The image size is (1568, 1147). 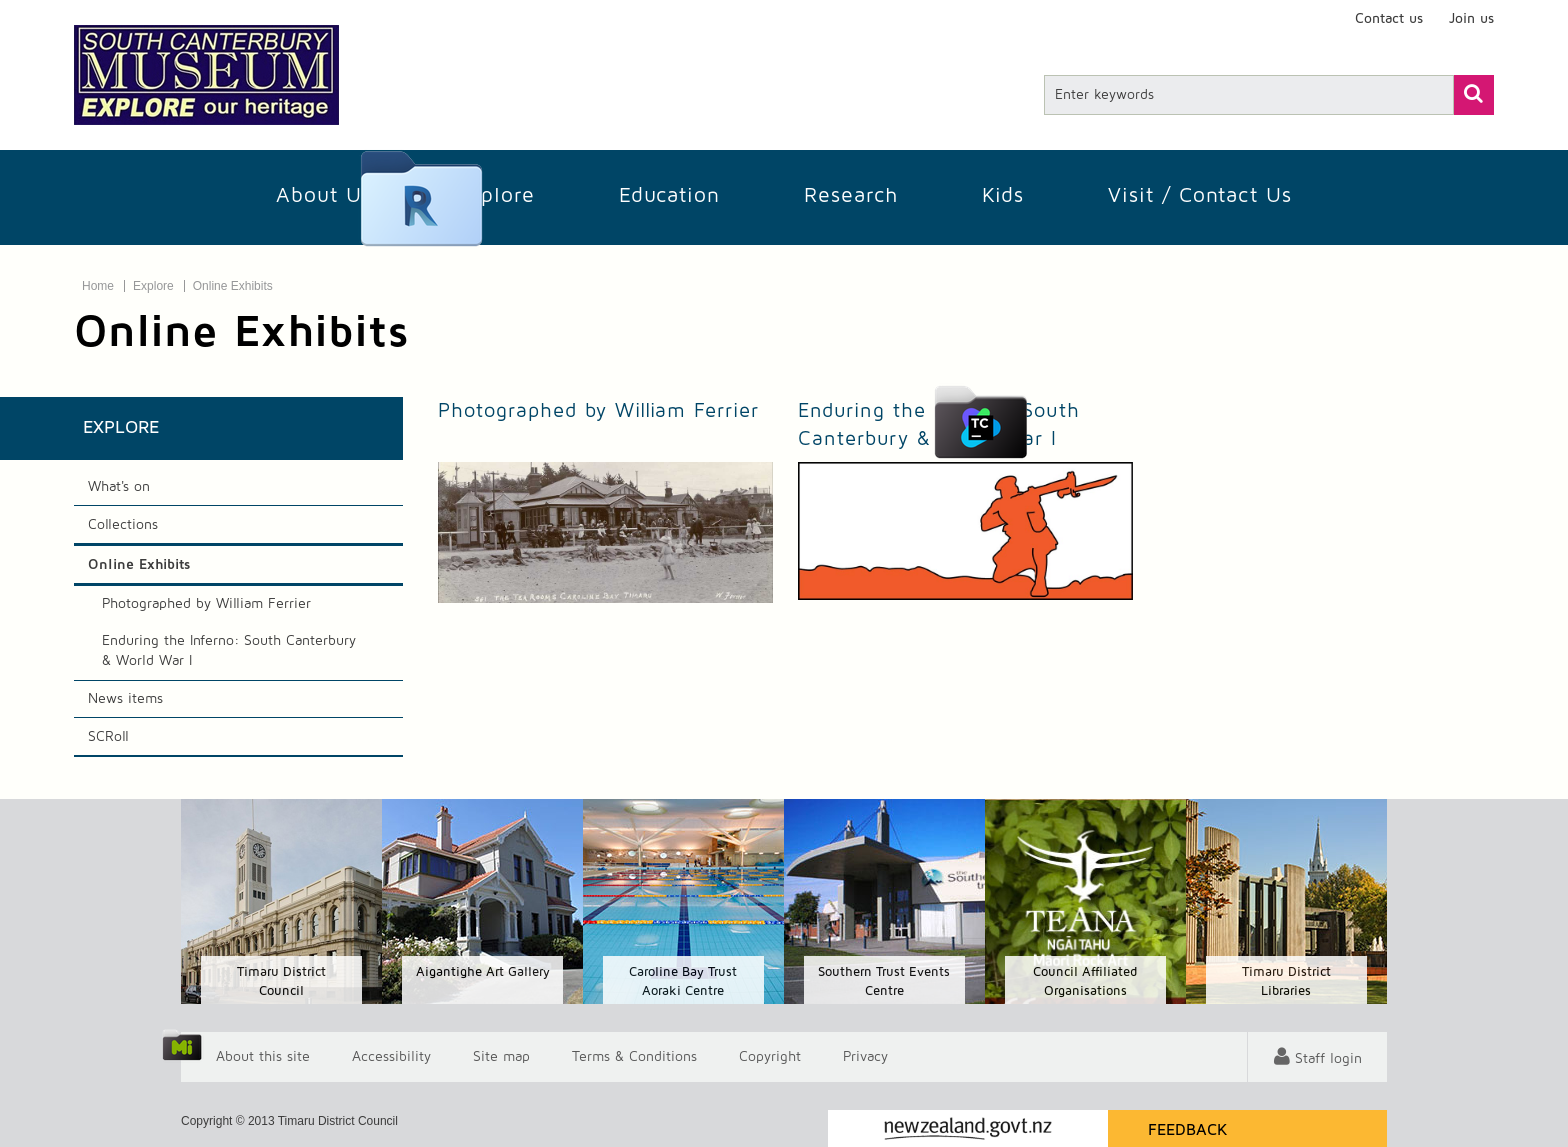 I want to click on folder containing Autodesk Revit project files, so click(x=421, y=202).